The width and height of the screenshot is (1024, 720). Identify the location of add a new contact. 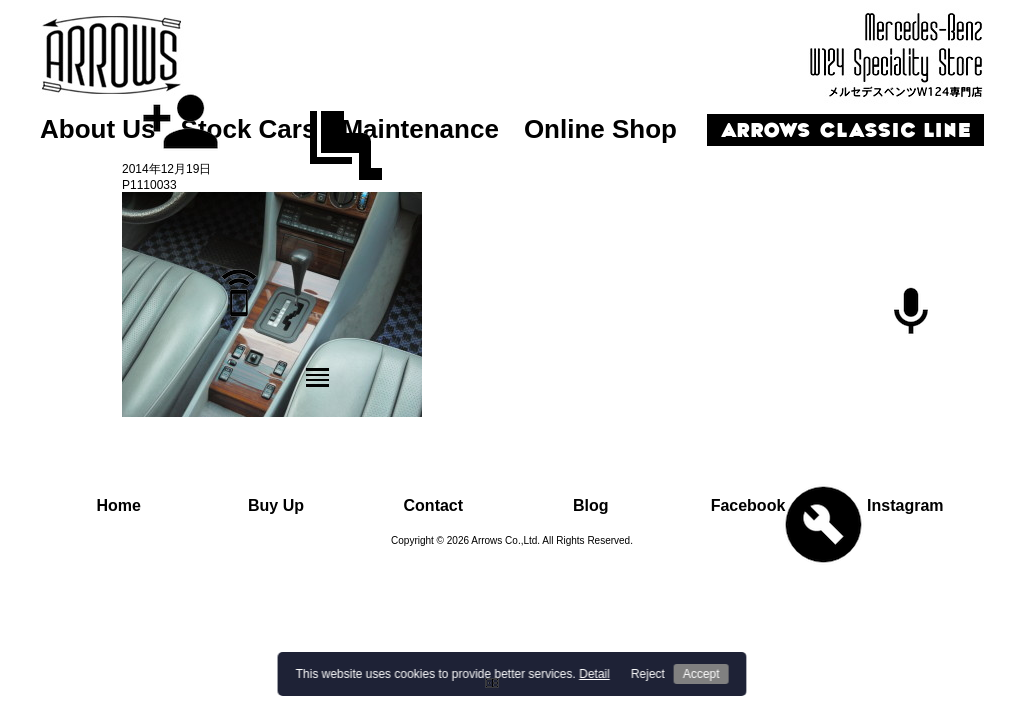
(180, 121).